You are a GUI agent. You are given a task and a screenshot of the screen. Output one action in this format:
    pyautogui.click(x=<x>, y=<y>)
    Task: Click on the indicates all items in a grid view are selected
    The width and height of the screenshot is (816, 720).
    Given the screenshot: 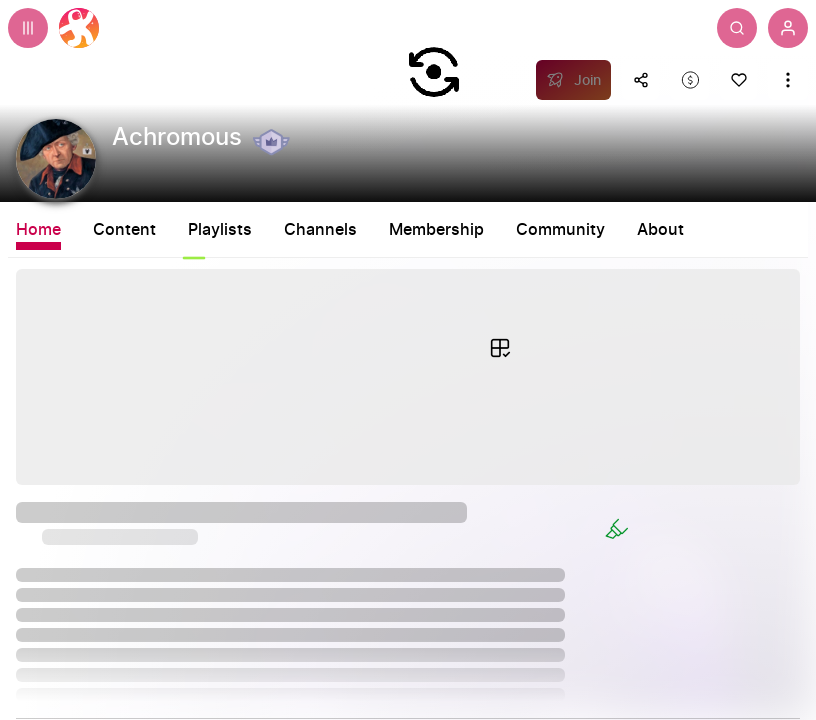 What is the action you would take?
    pyautogui.click(x=500, y=348)
    